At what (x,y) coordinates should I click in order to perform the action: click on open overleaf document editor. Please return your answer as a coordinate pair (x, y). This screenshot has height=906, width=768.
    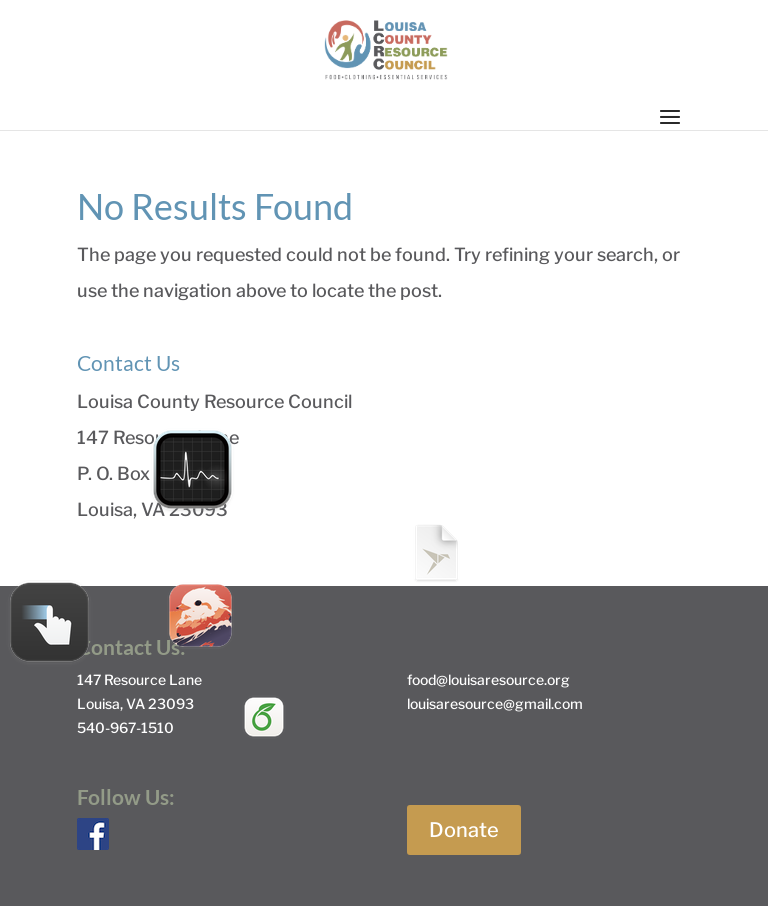
    Looking at the image, I should click on (264, 717).